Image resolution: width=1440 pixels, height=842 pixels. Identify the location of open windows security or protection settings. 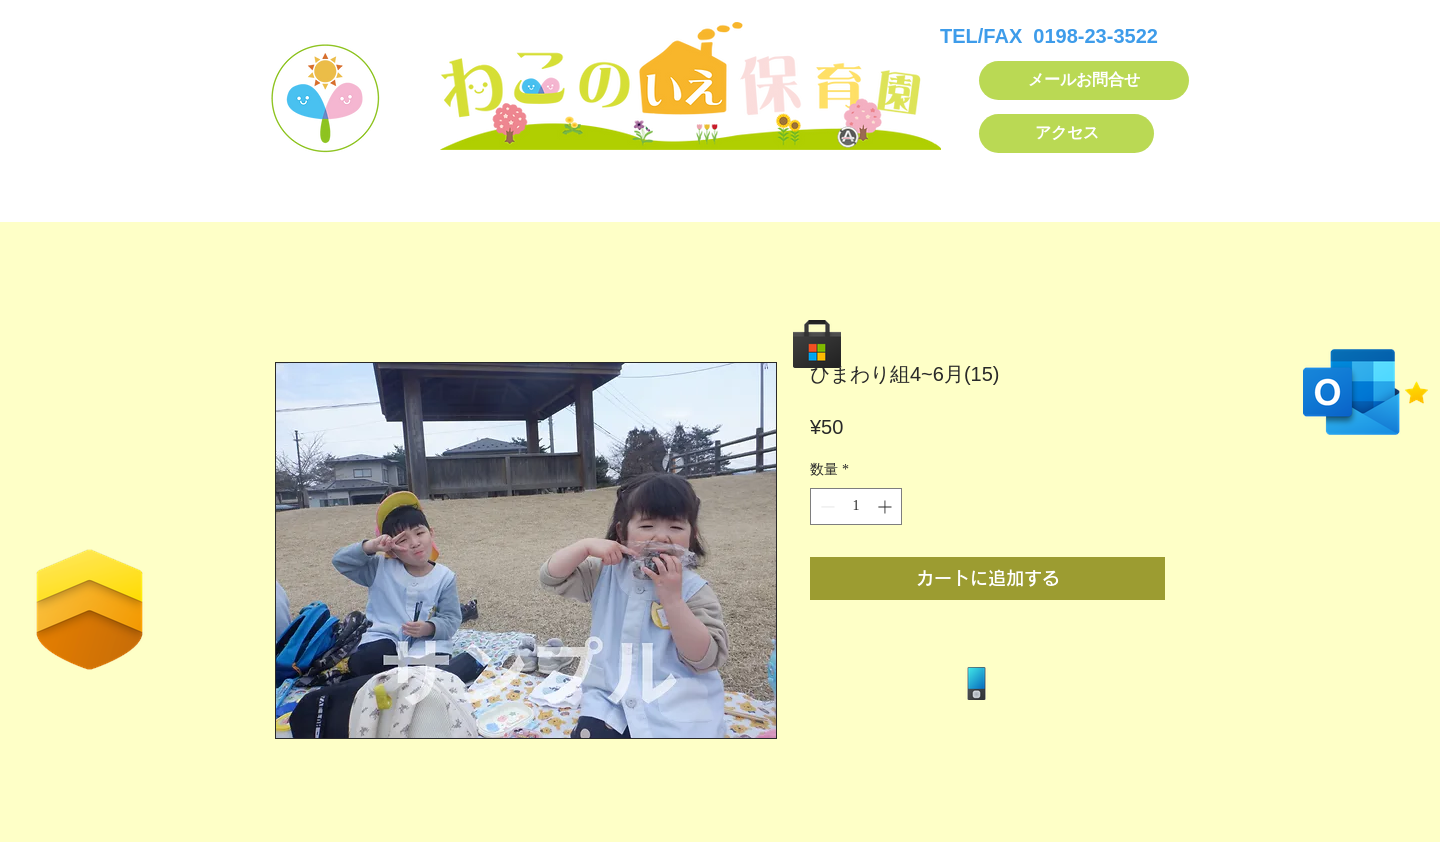
(89, 609).